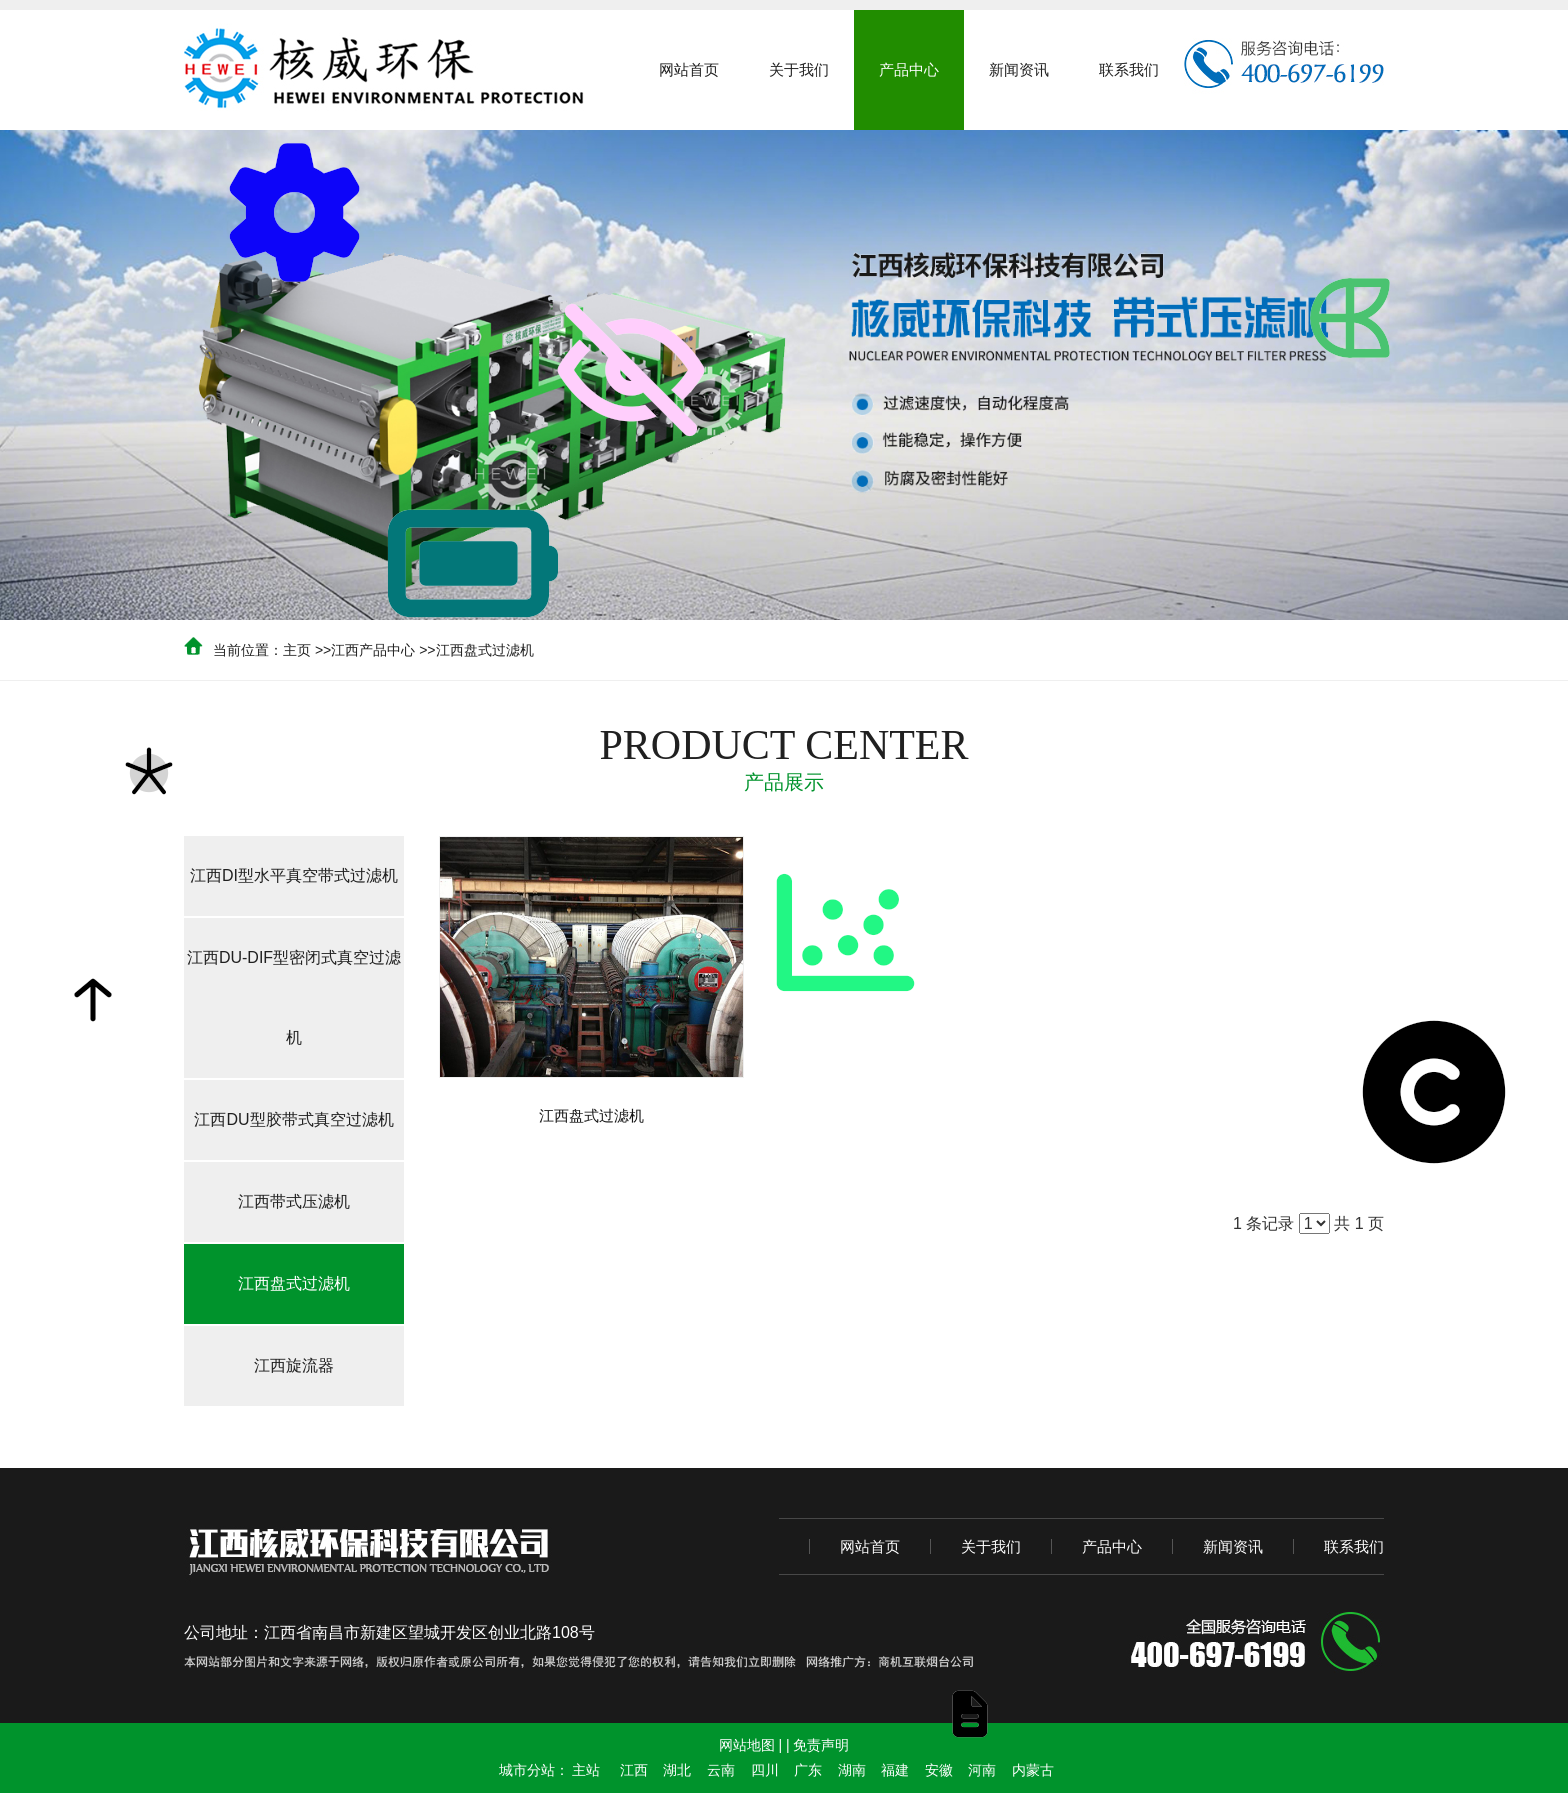  Describe the element at coordinates (1434, 1092) in the screenshot. I see `indicates copyrighted content` at that location.